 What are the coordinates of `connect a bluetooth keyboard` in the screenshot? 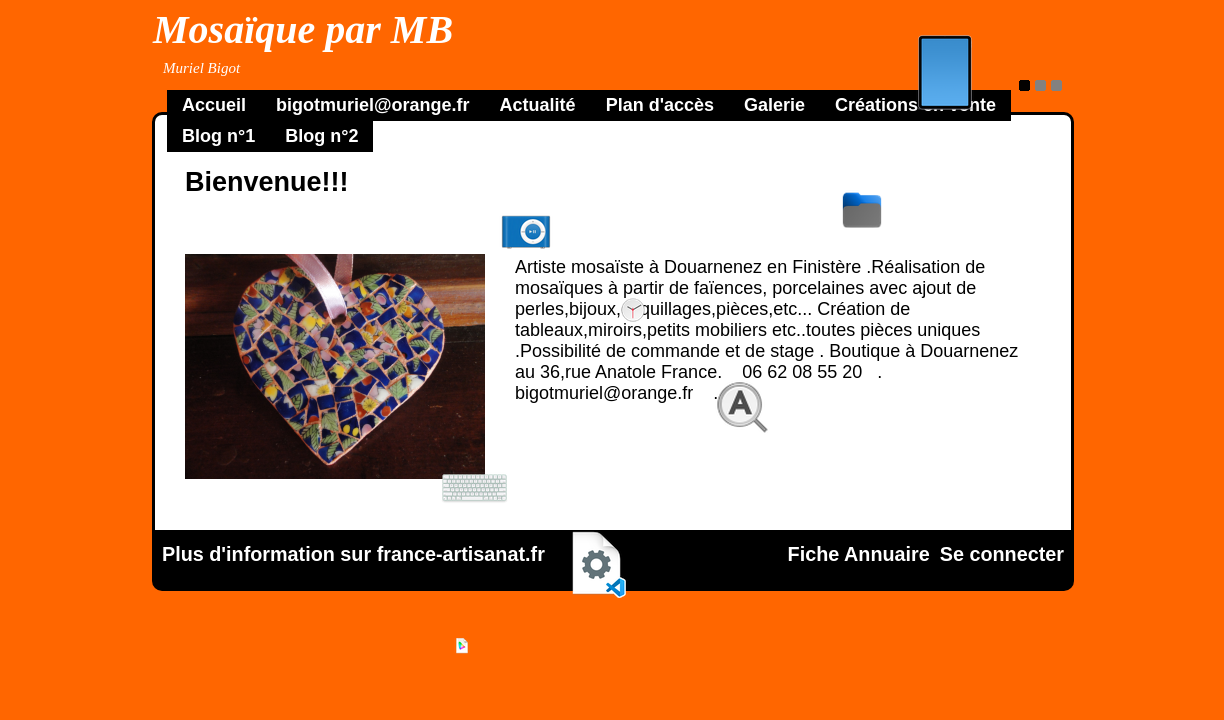 It's located at (474, 487).